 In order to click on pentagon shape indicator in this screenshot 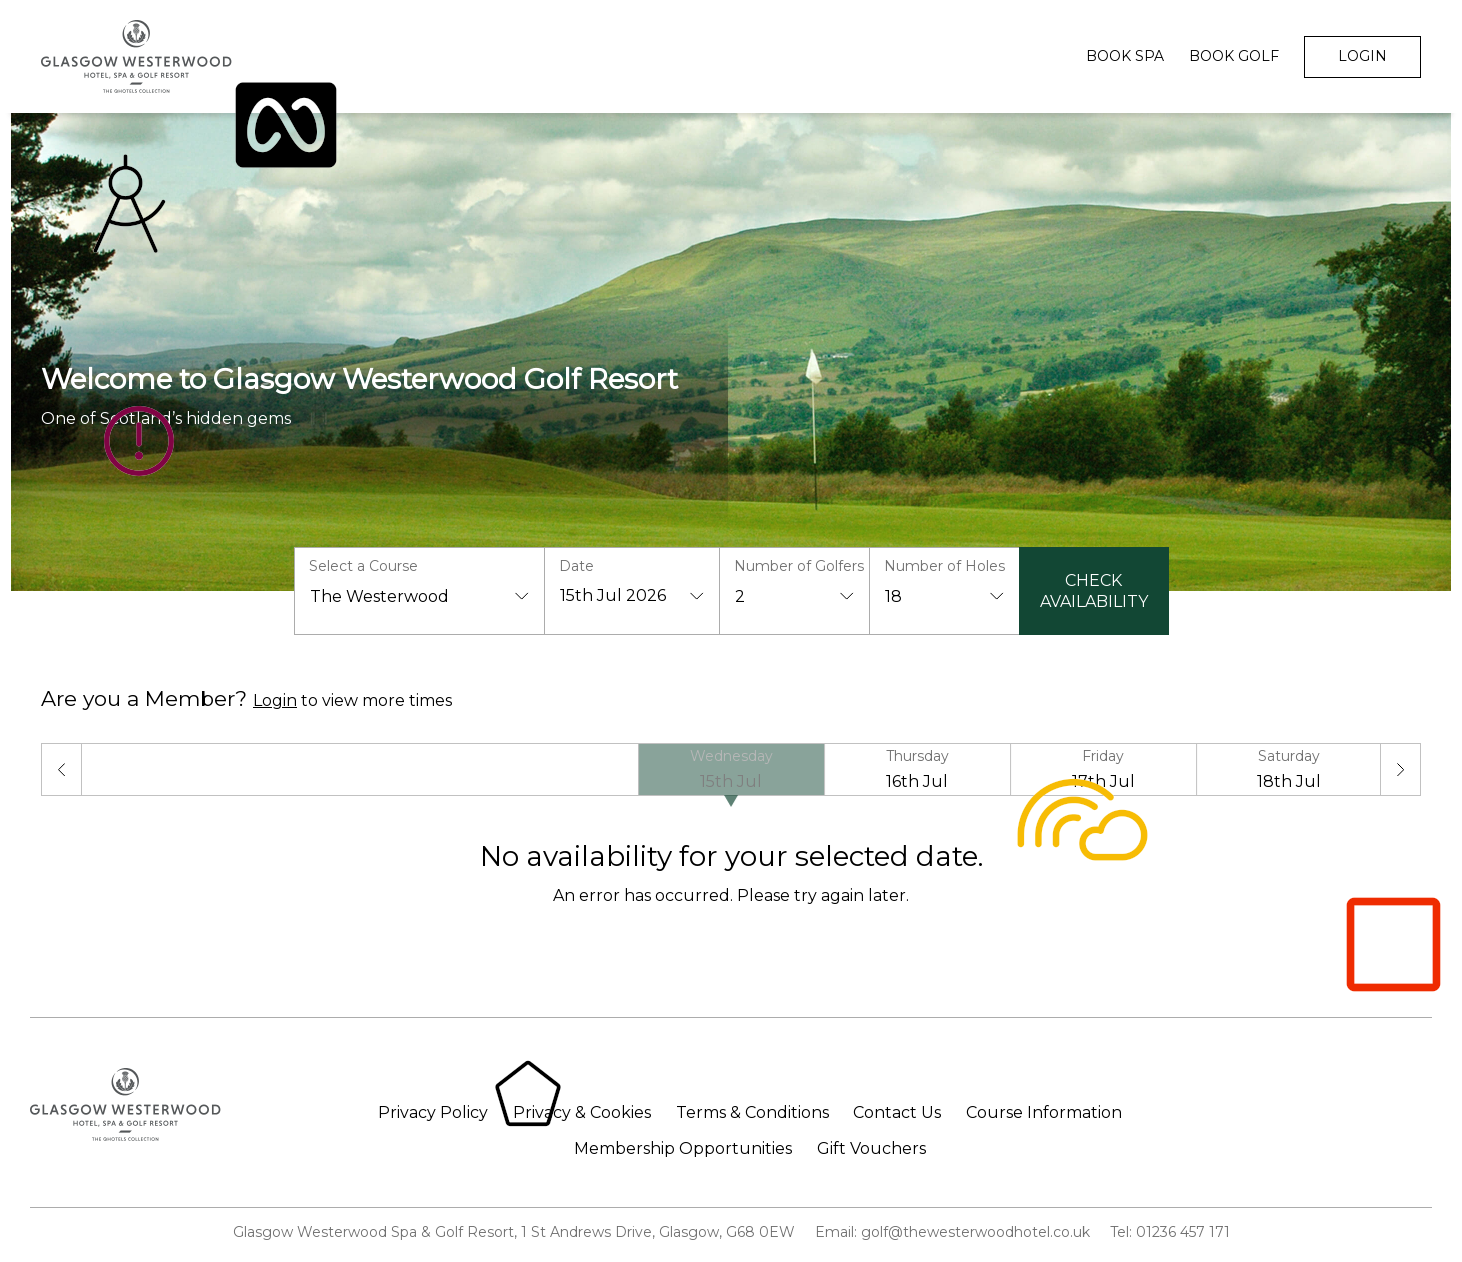, I will do `click(528, 1096)`.